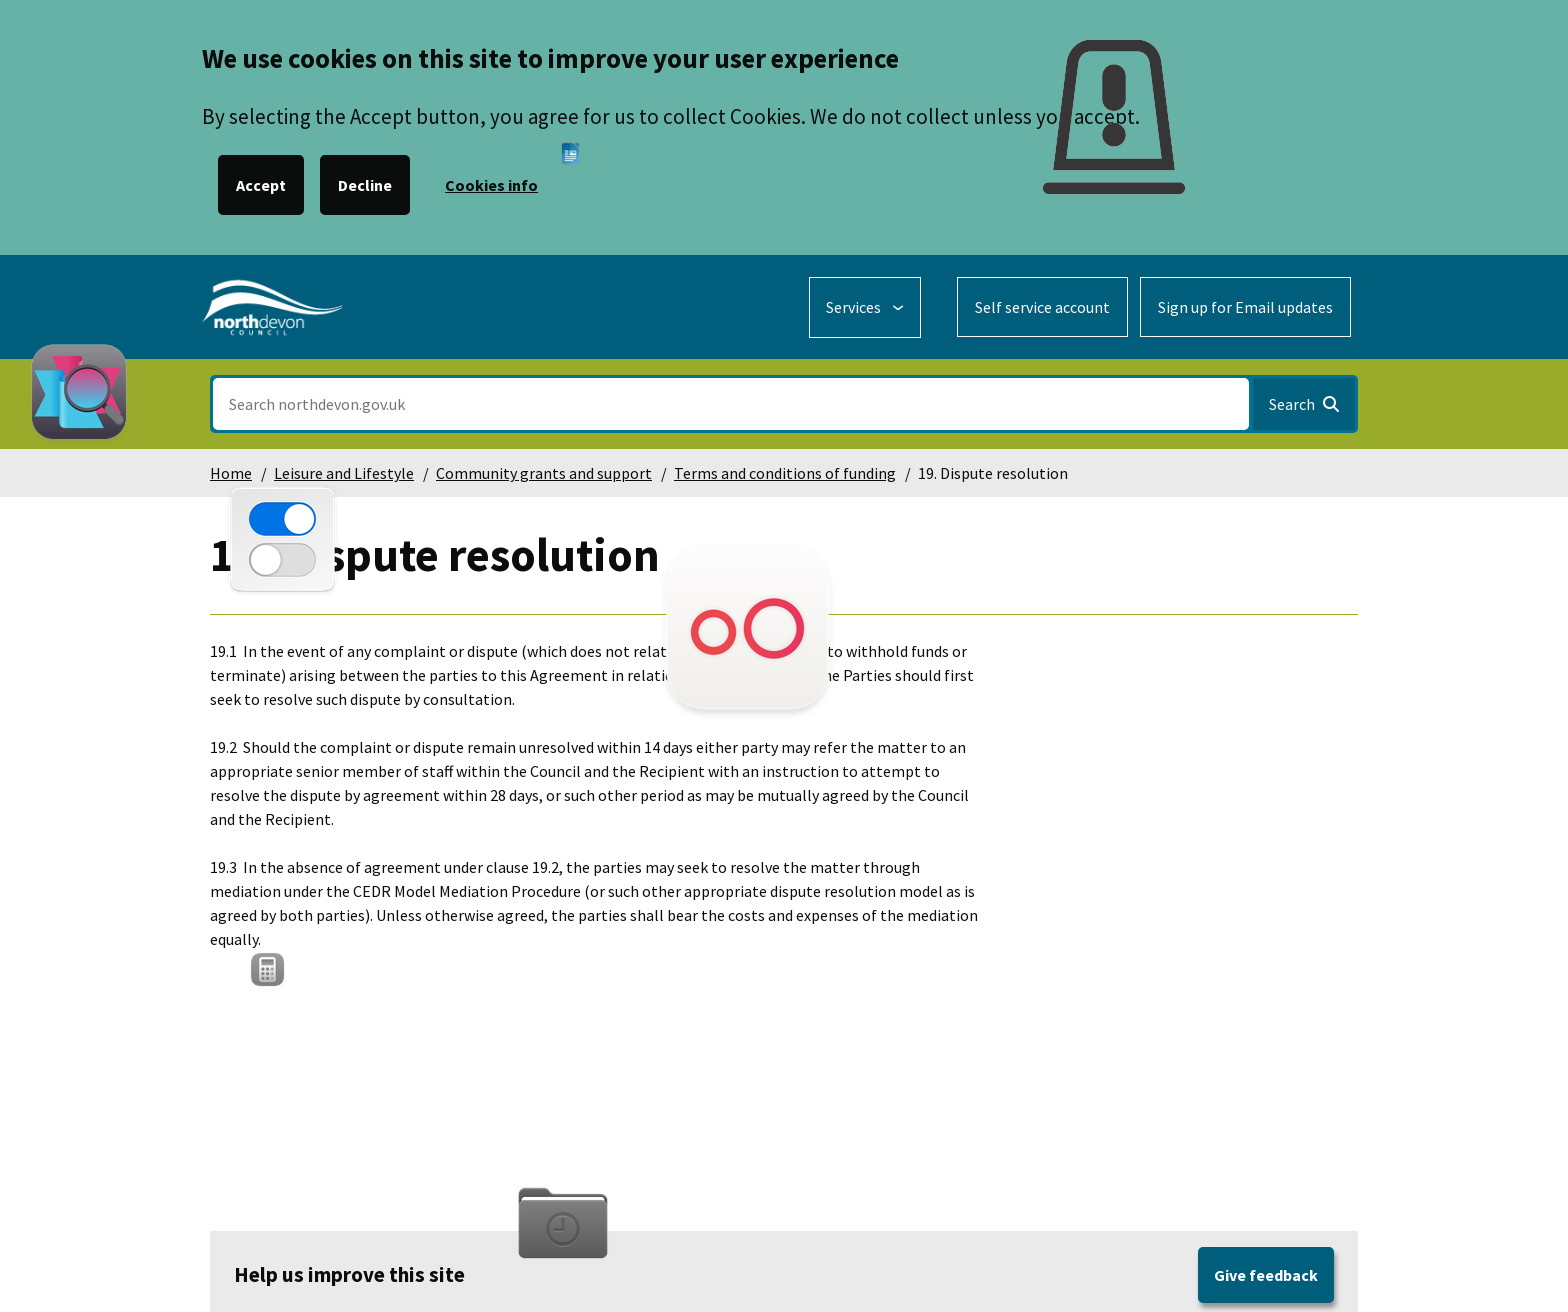 The height and width of the screenshot is (1312, 1568). Describe the element at coordinates (267, 969) in the screenshot. I see `open the calculator app` at that location.